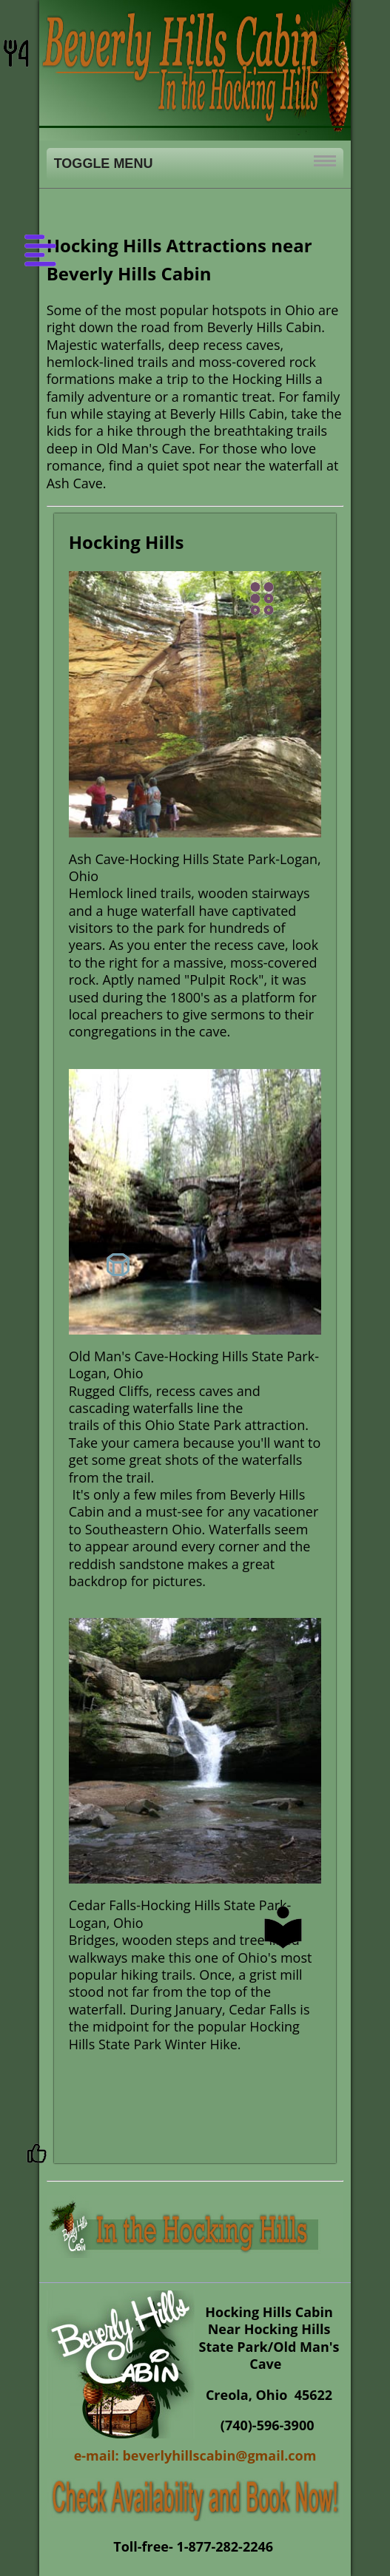 This screenshot has width=390, height=2576. I want to click on view 3D object or shape, so click(118, 1264).